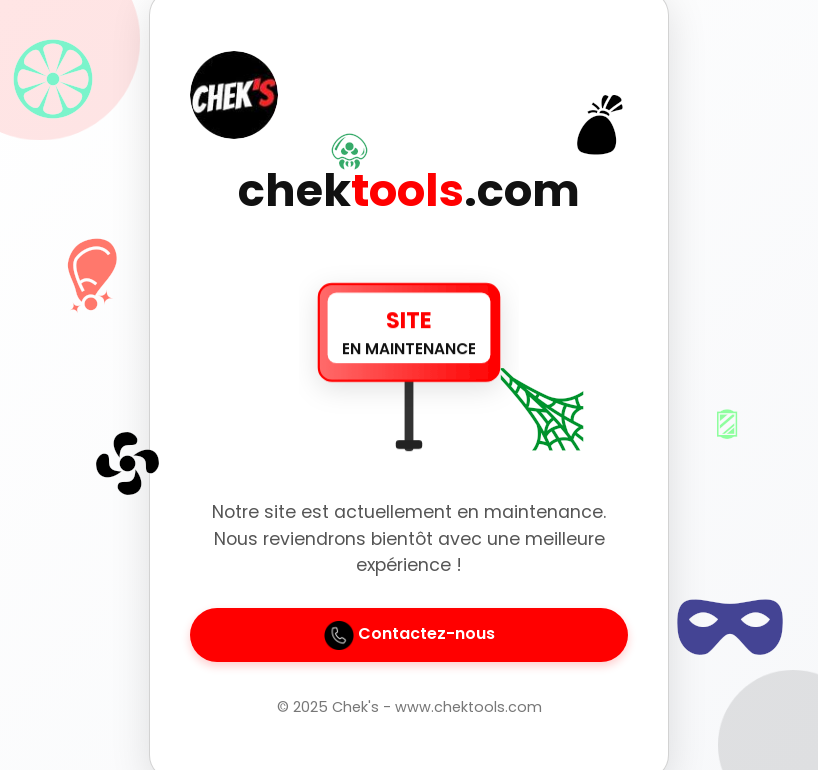 The image size is (818, 770). Describe the element at coordinates (91, 276) in the screenshot. I see `browse jewelry or accessories` at that location.